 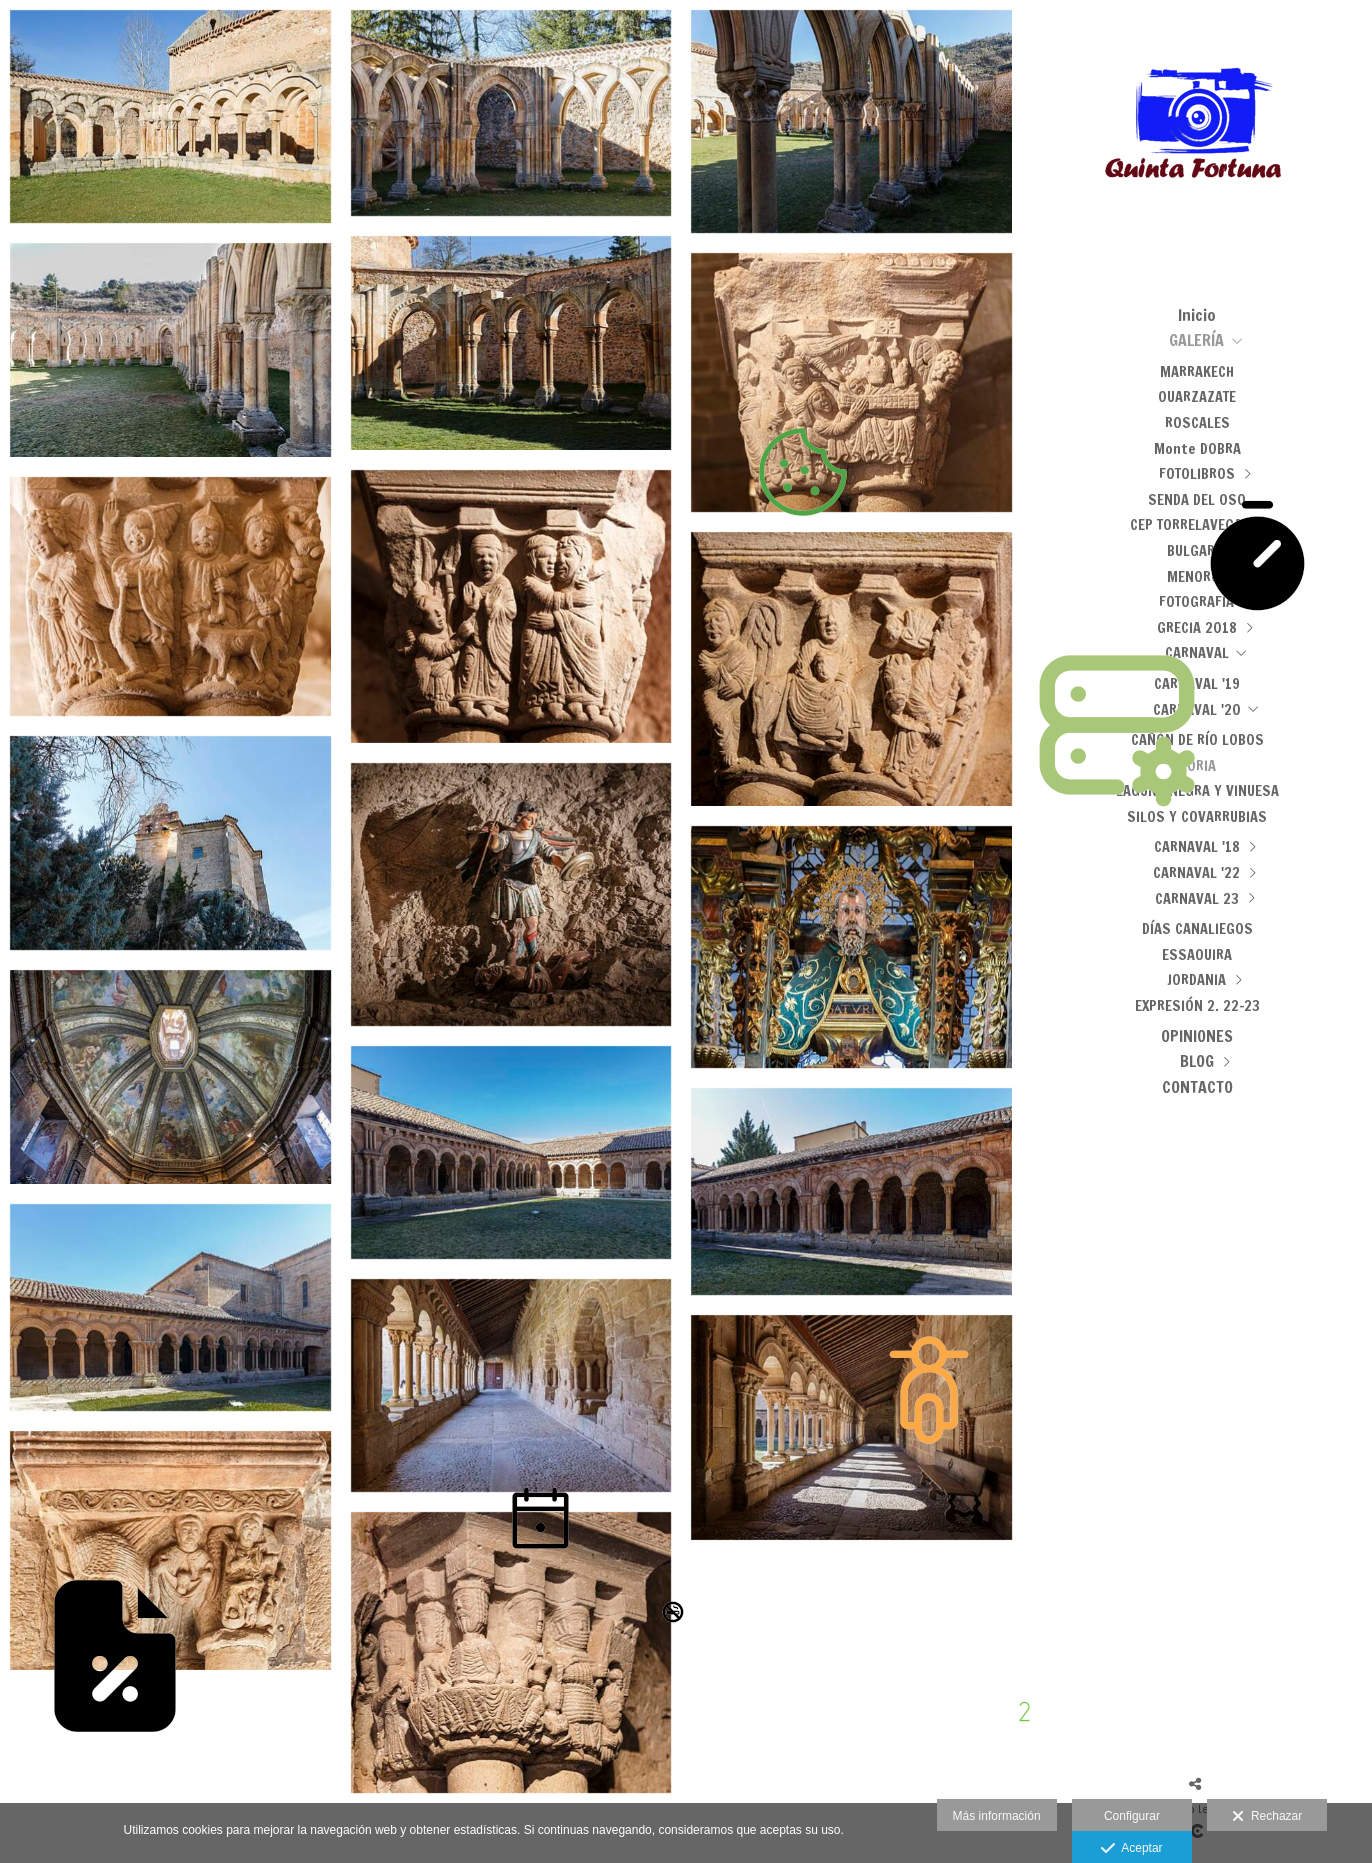 What do you see at coordinates (1024, 1711) in the screenshot?
I see `indicates step two in a multi-step process` at bounding box center [1024, 1711].